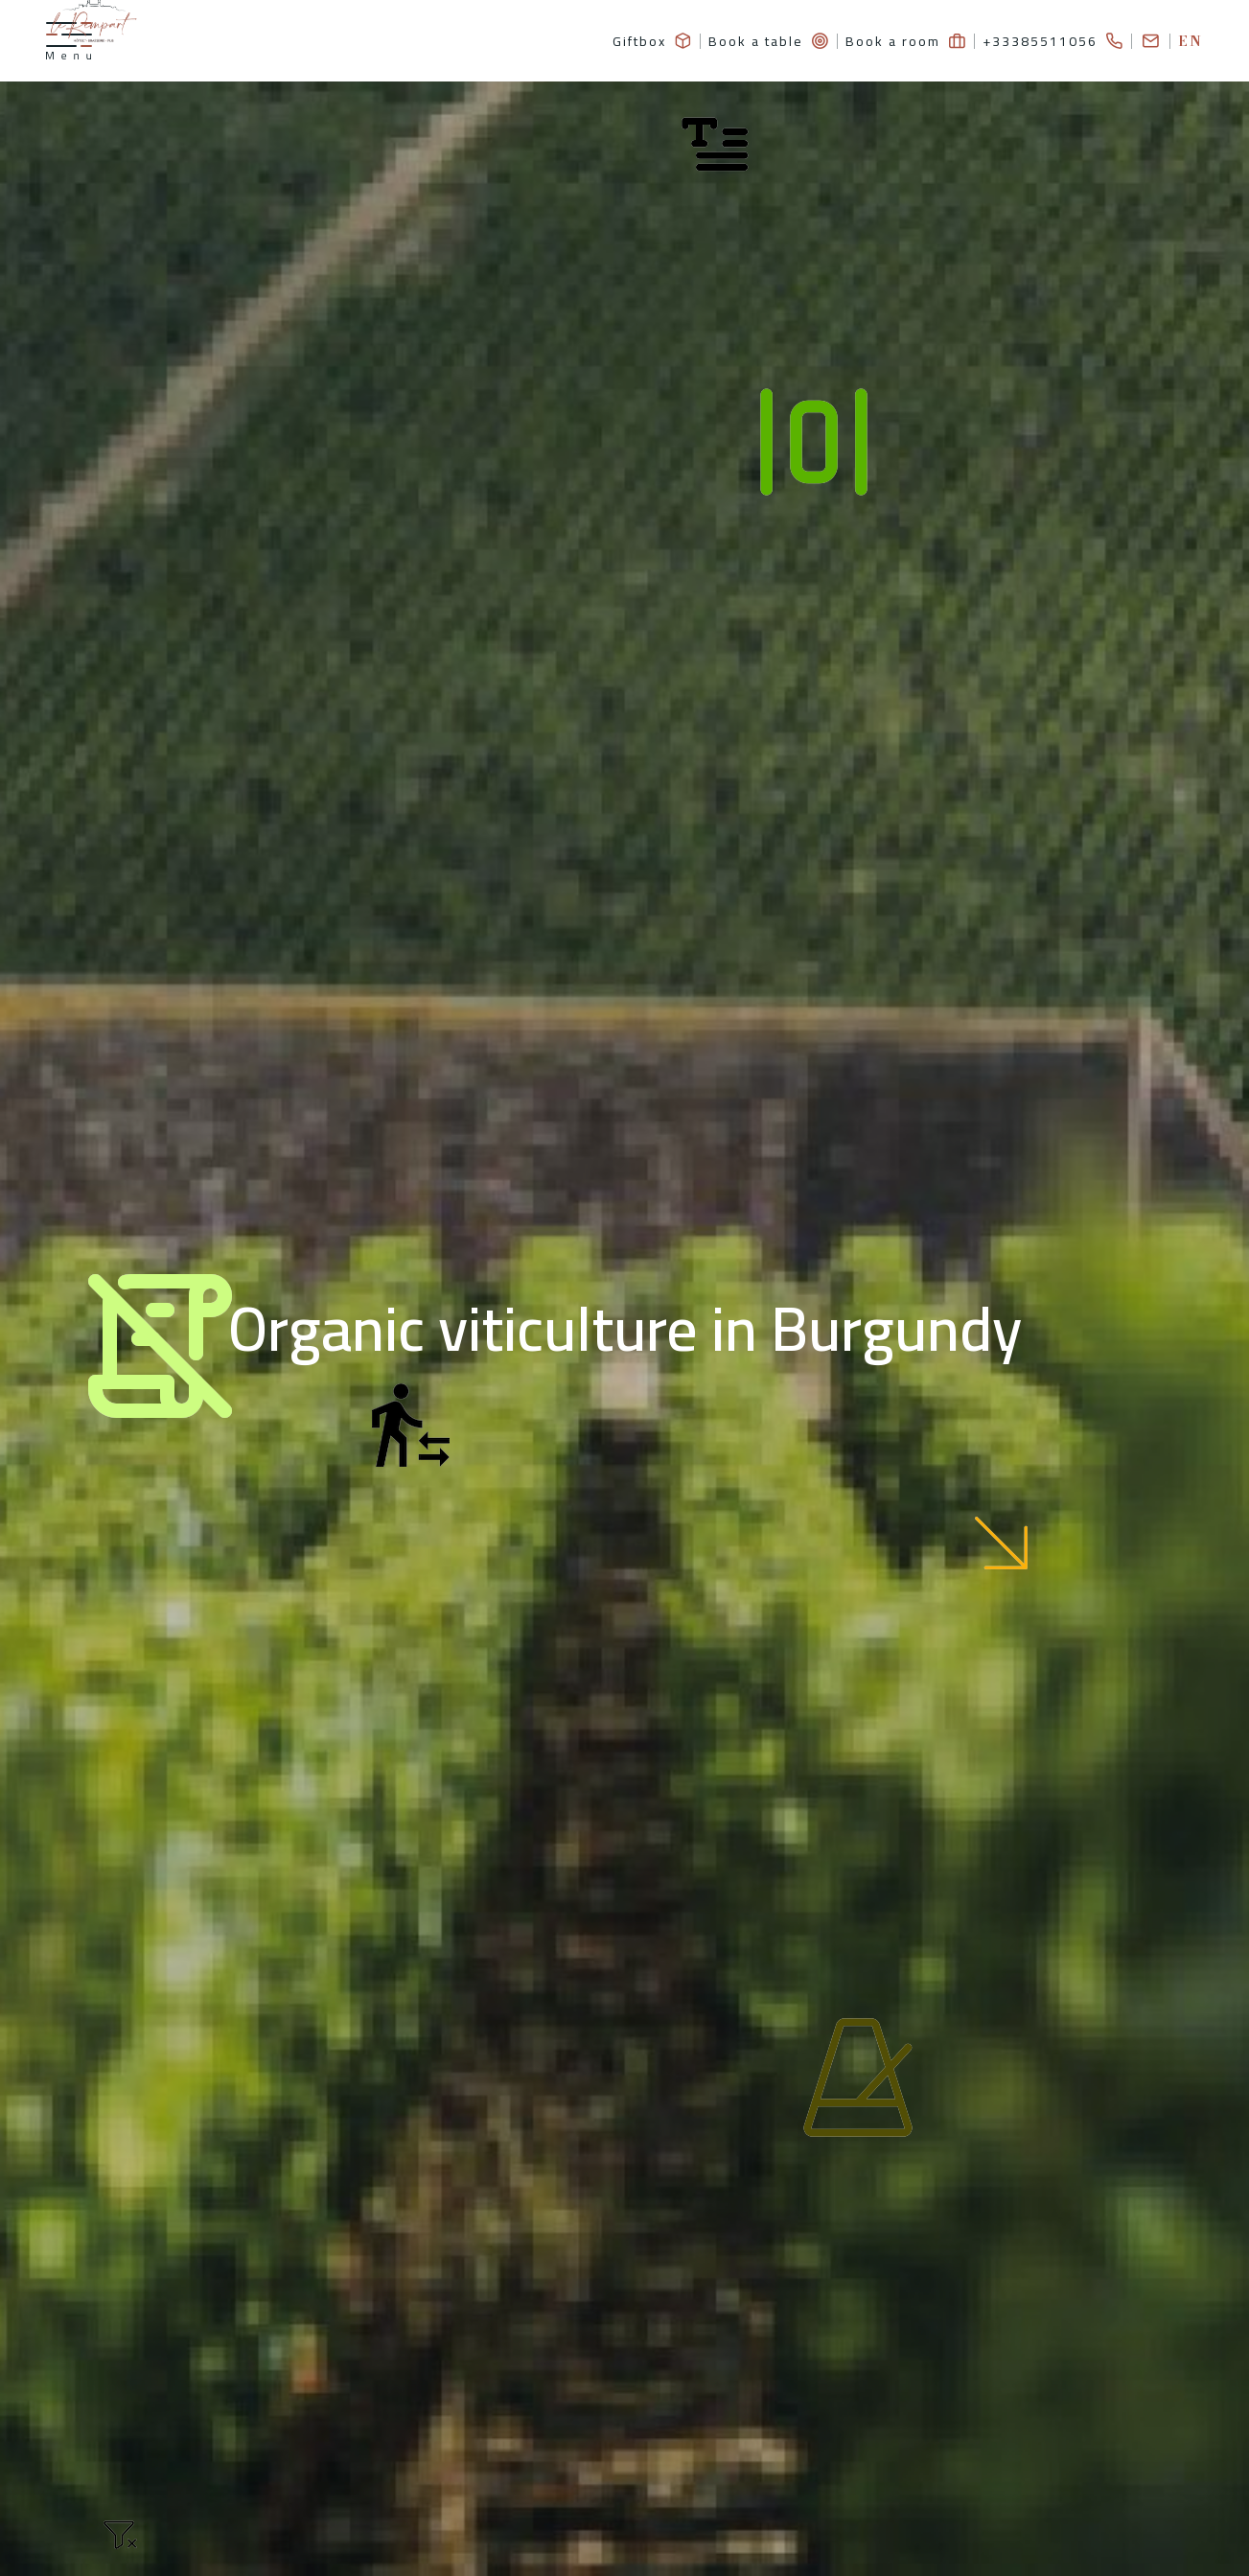 The width and height of the screenshot is (1249, 2576). I want to click on license unavailable or revoked, so click(160, 1346).